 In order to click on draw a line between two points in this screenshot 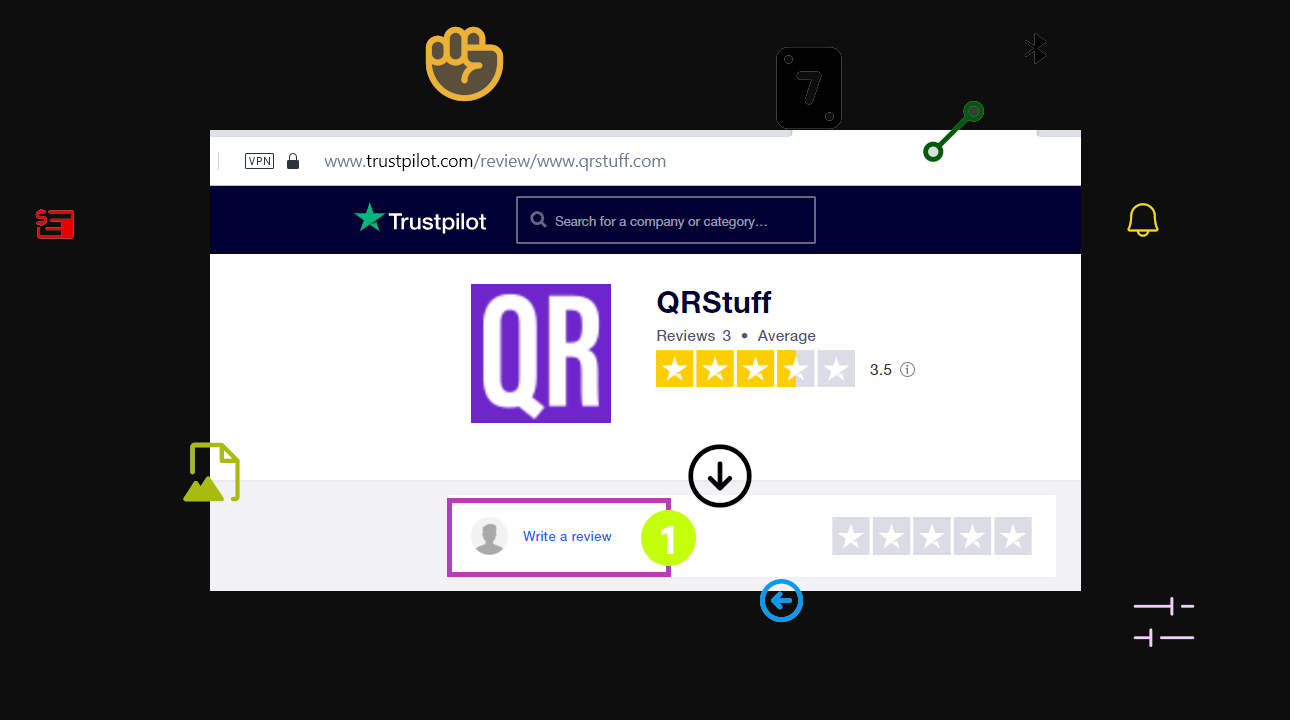, I will do `click(953, 131)`.